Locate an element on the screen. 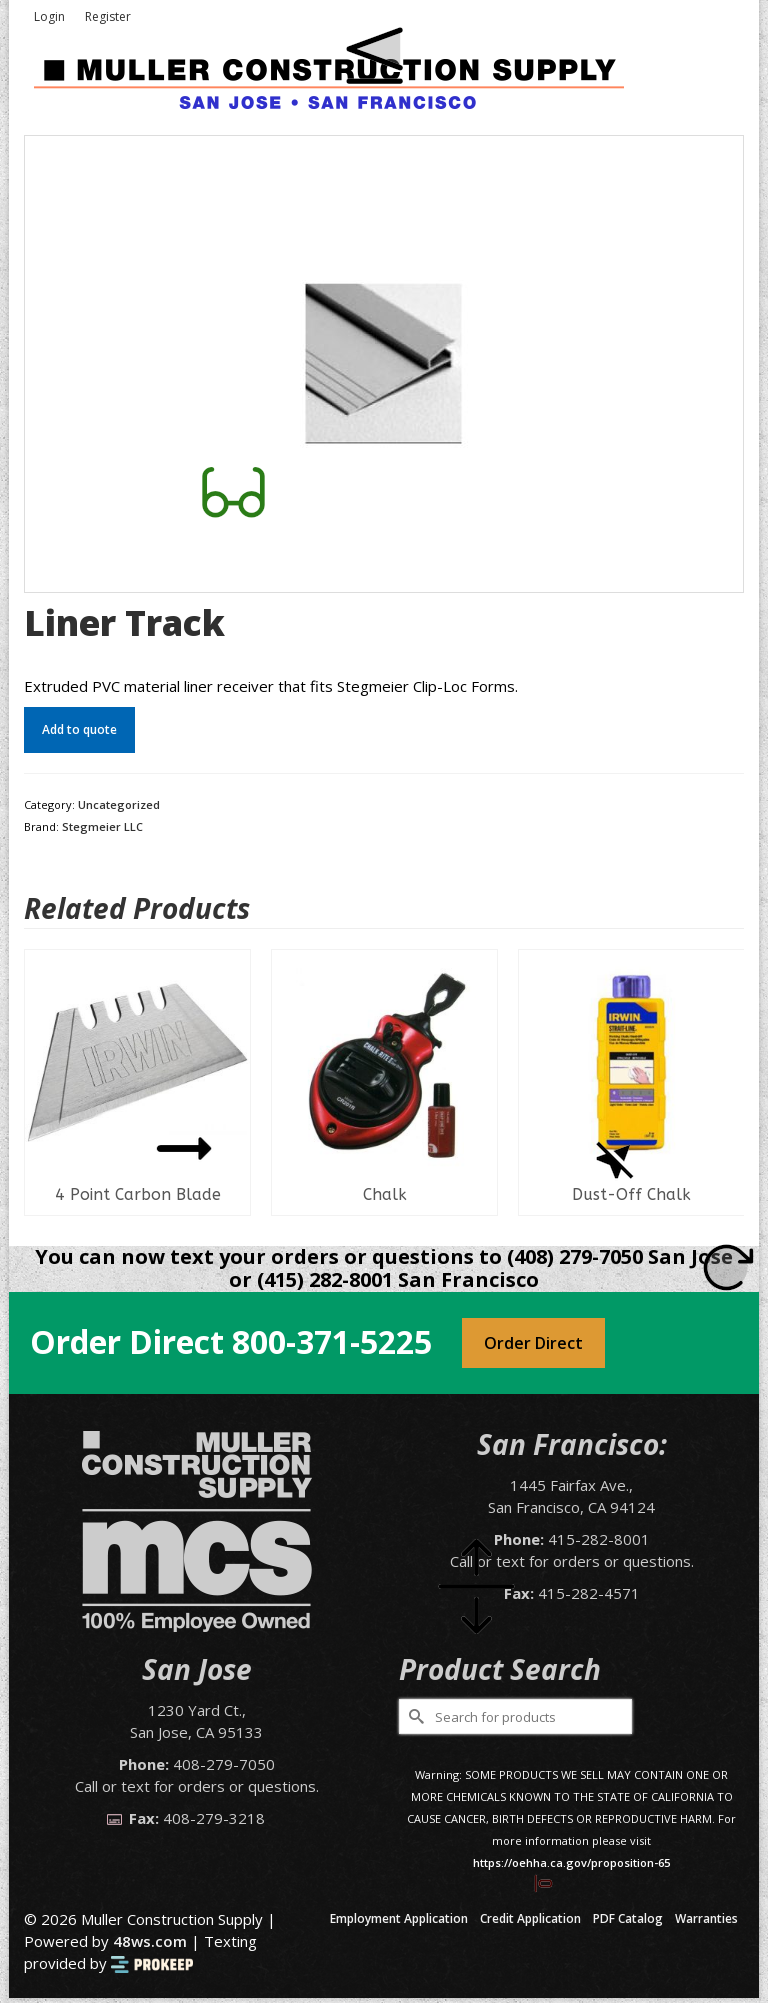 This screenshot has width=768, height=2003. enable subtitles or closed captions is located at coordinates (114, 1819).